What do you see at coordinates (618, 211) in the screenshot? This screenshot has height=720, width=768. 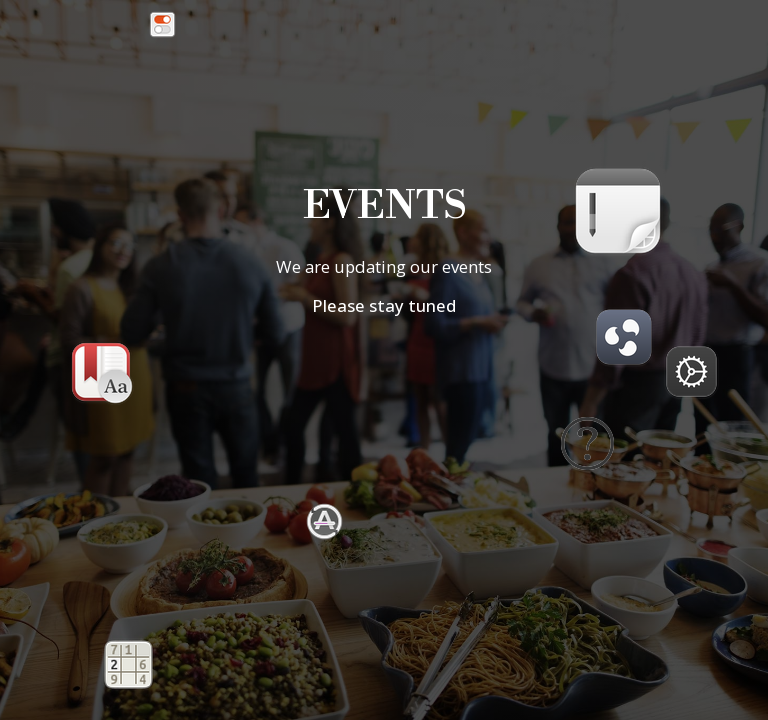 I see `configure tablet or stylus input settings` at bounding box center [618, 211].